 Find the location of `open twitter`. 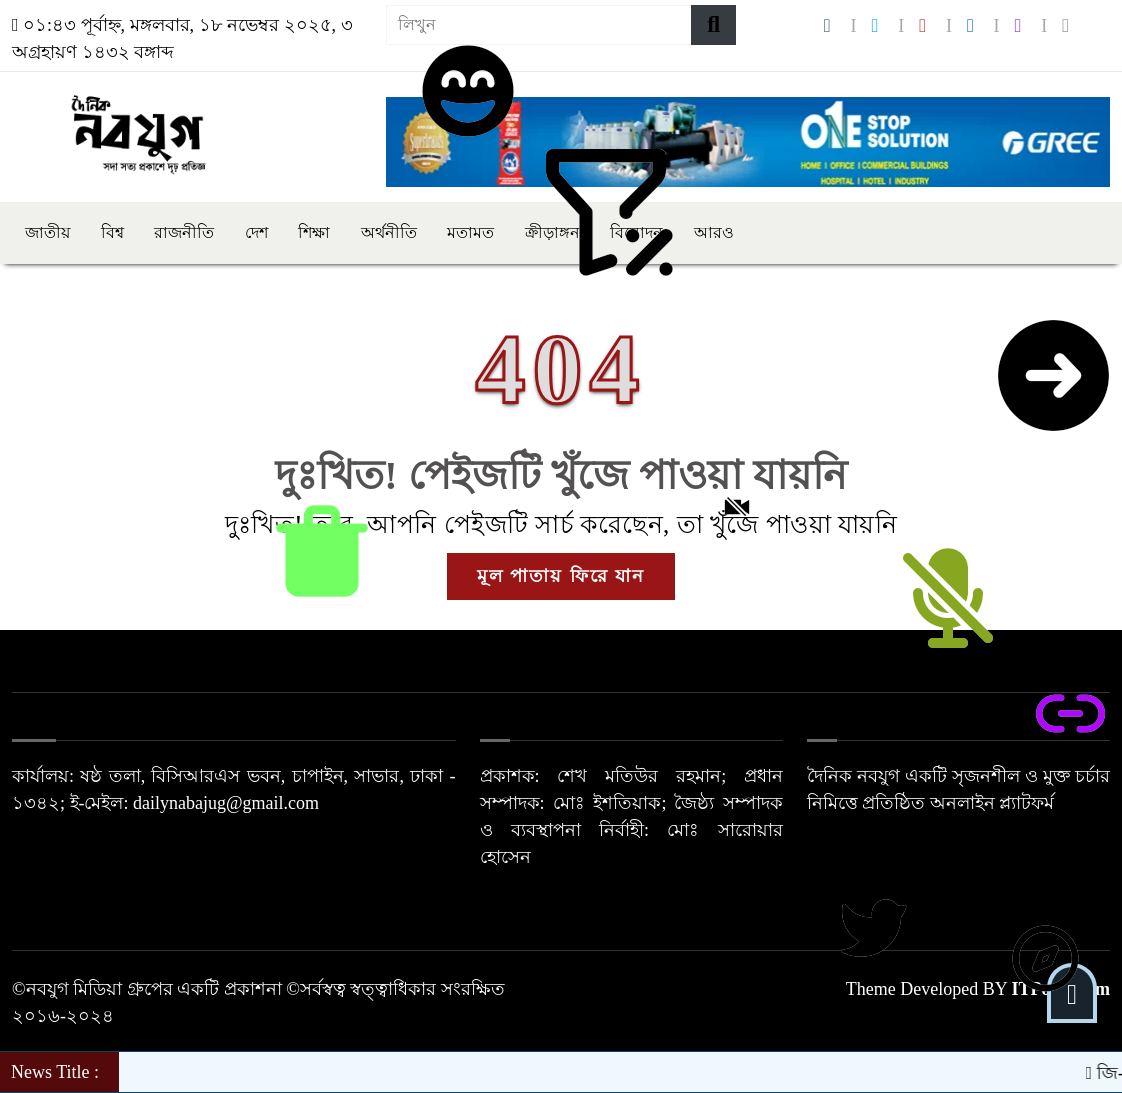

open twitter is located at coordinates (874, 928).